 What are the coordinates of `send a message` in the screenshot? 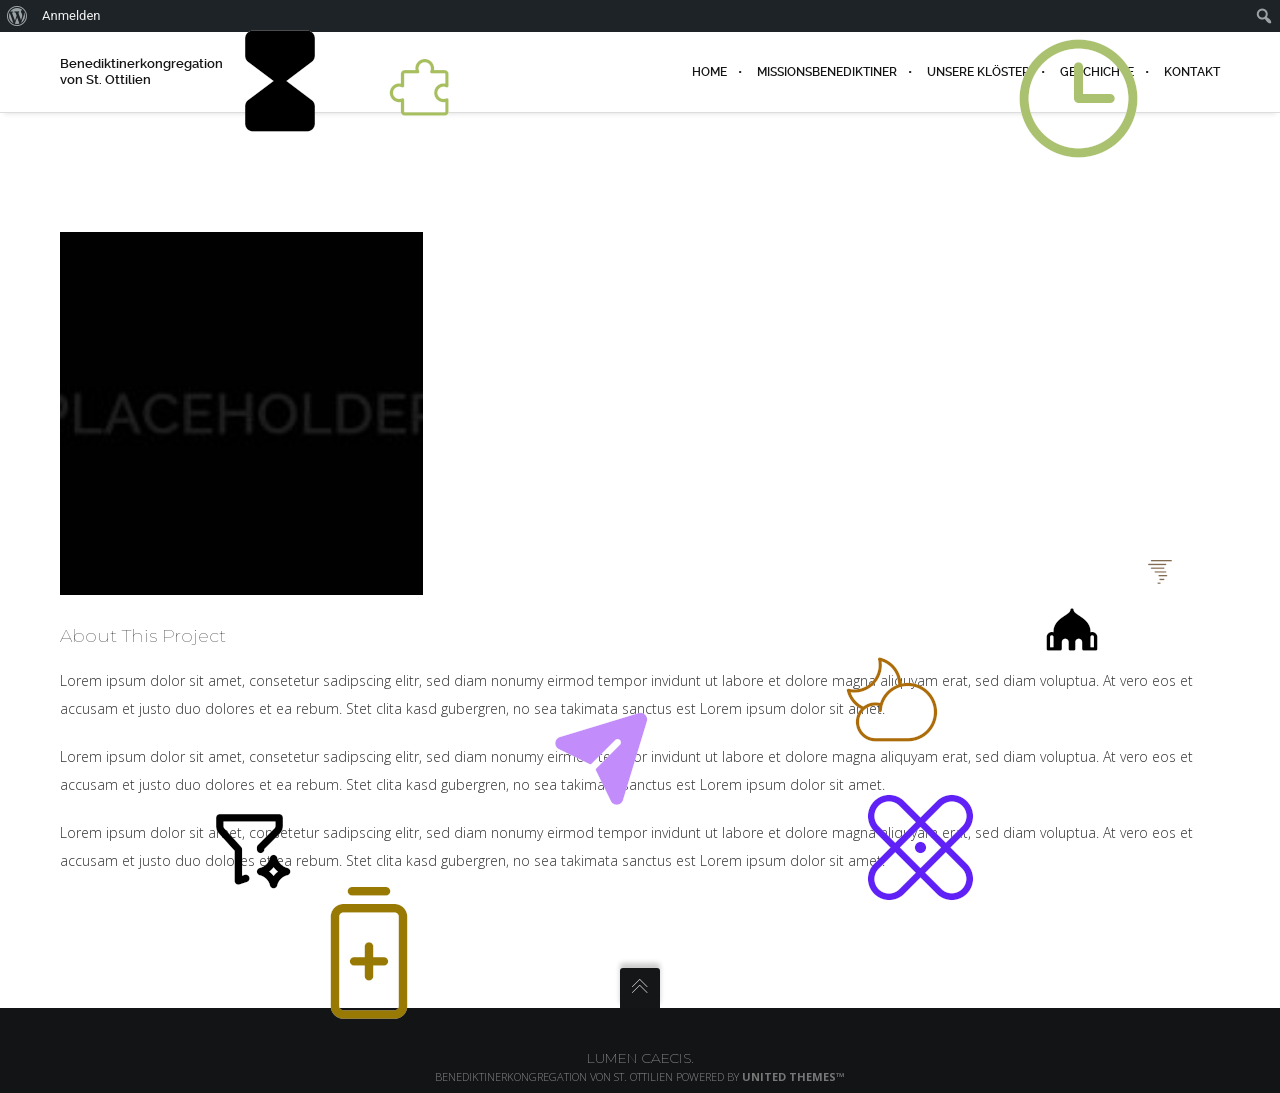 It's located at (604, 755).